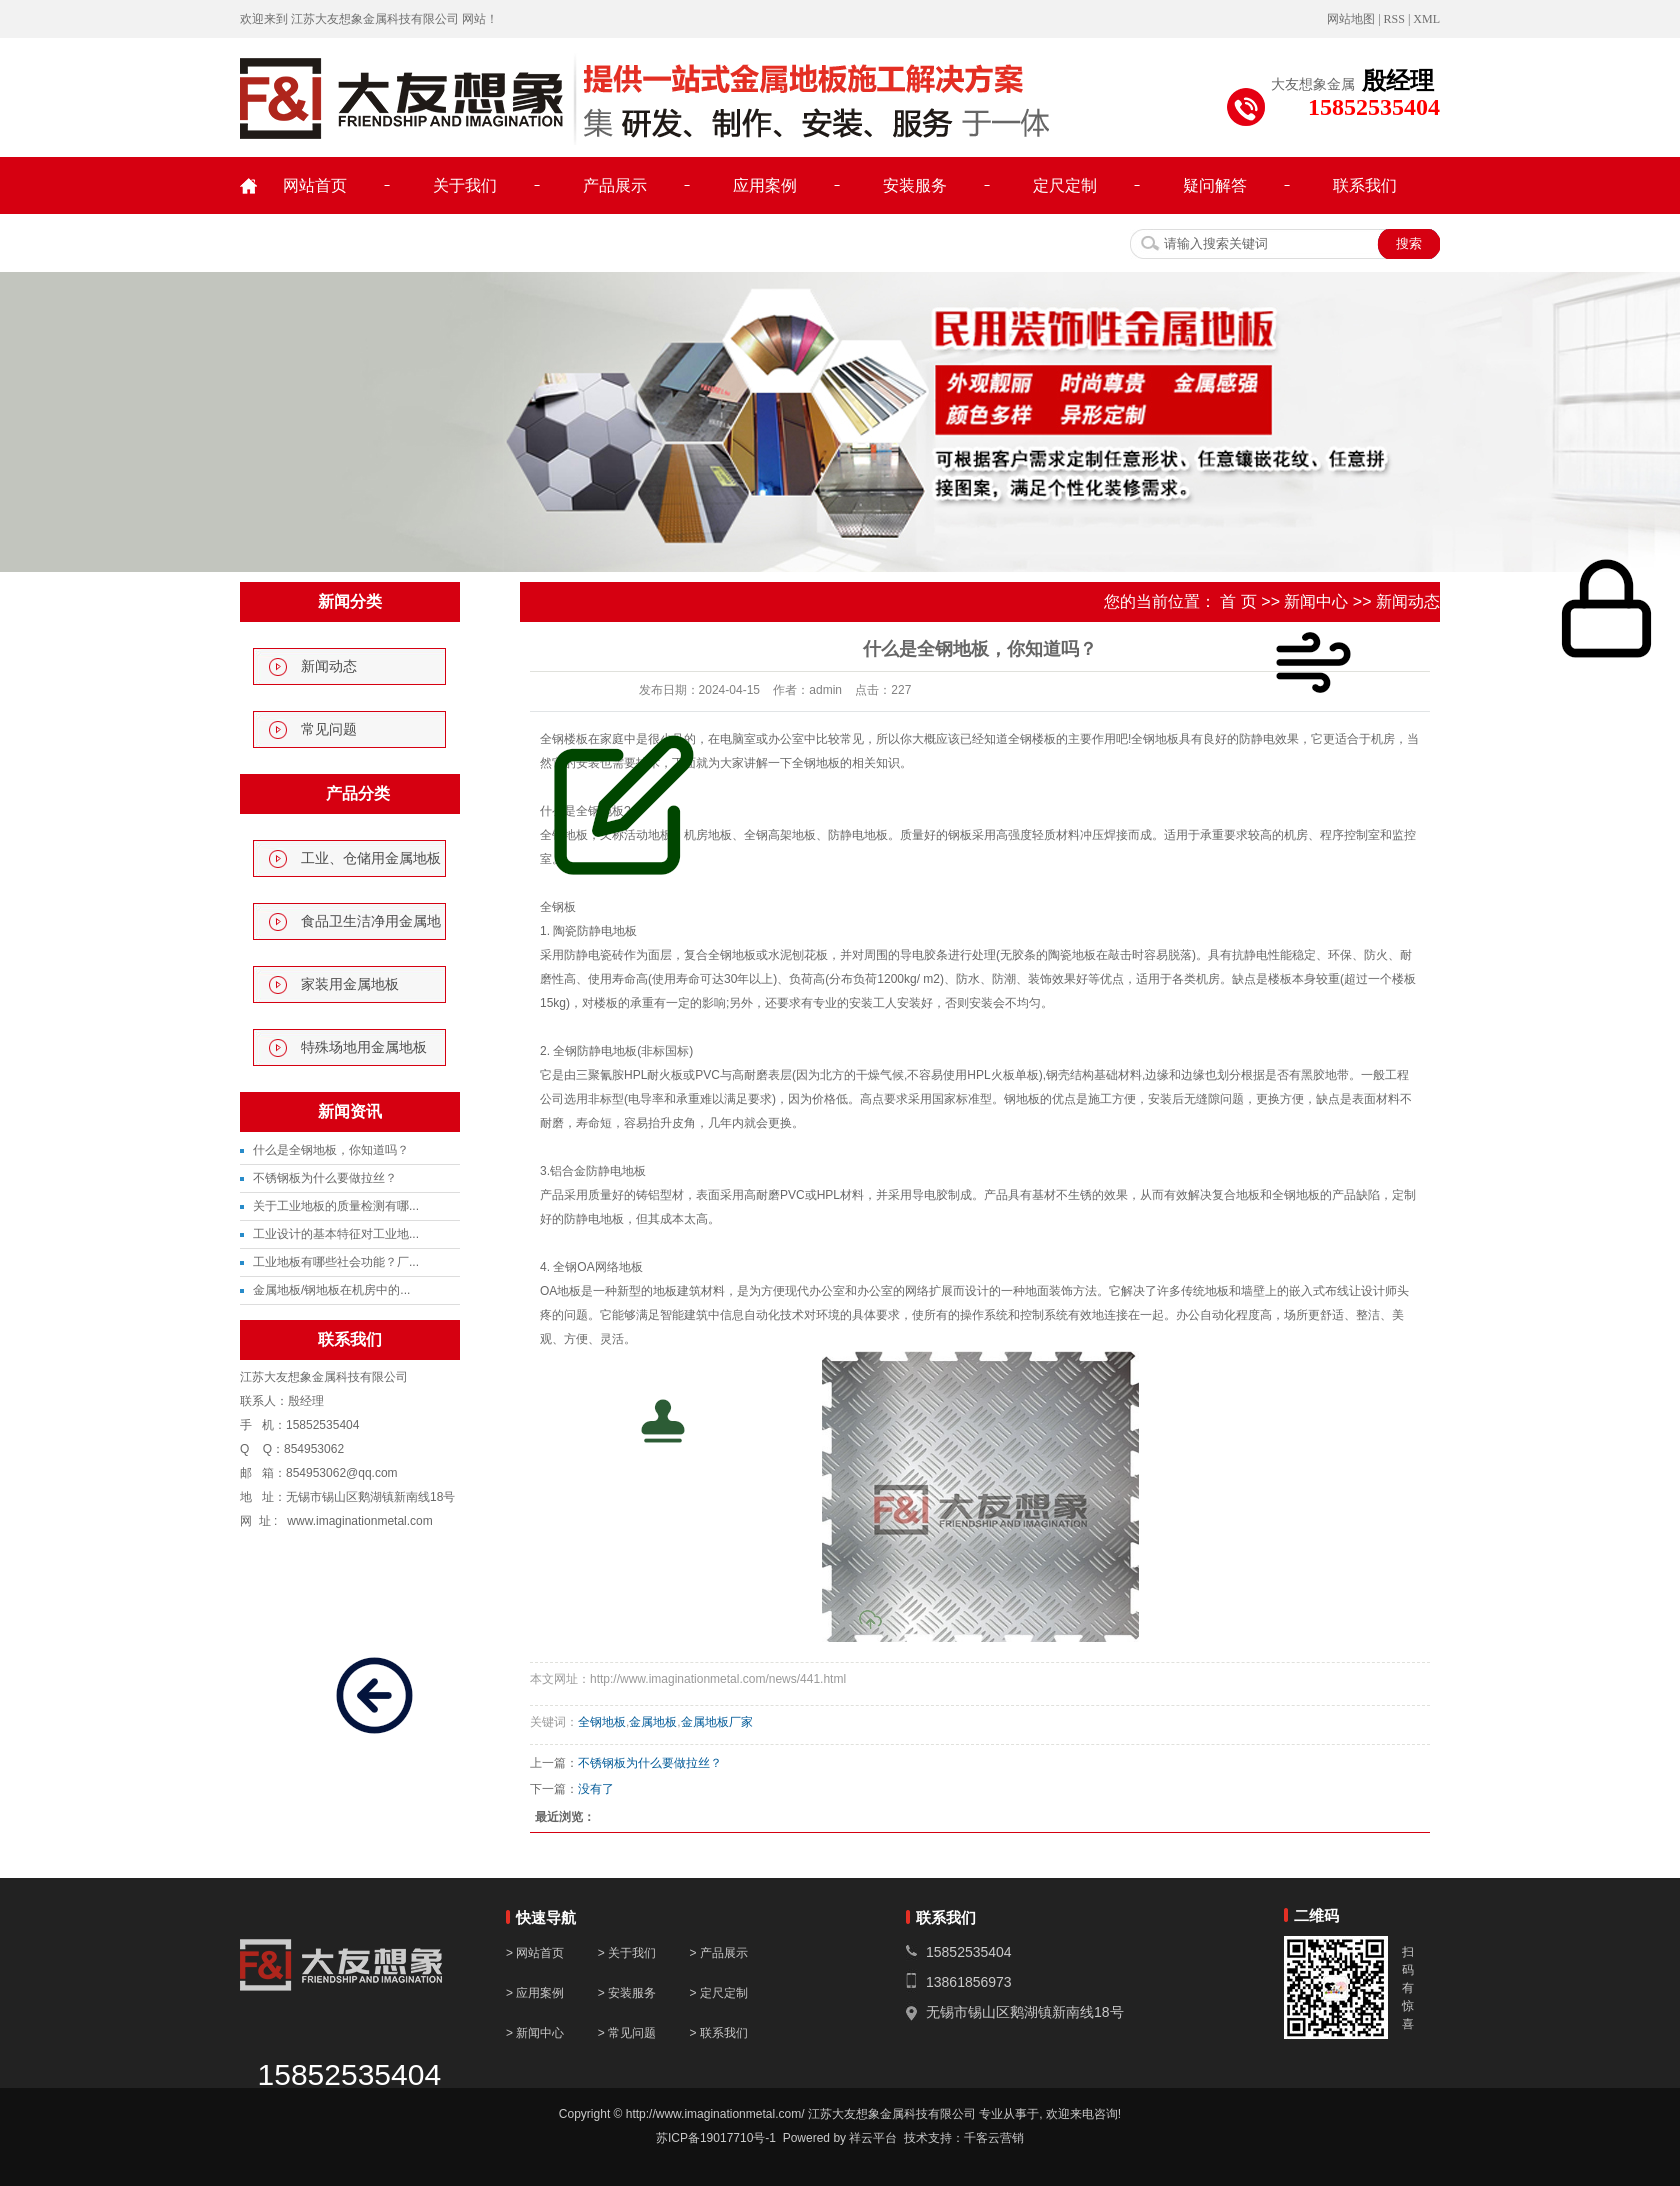 The image size is (1680, 2186). I want to click on edit or modify content, so click(623, 805).